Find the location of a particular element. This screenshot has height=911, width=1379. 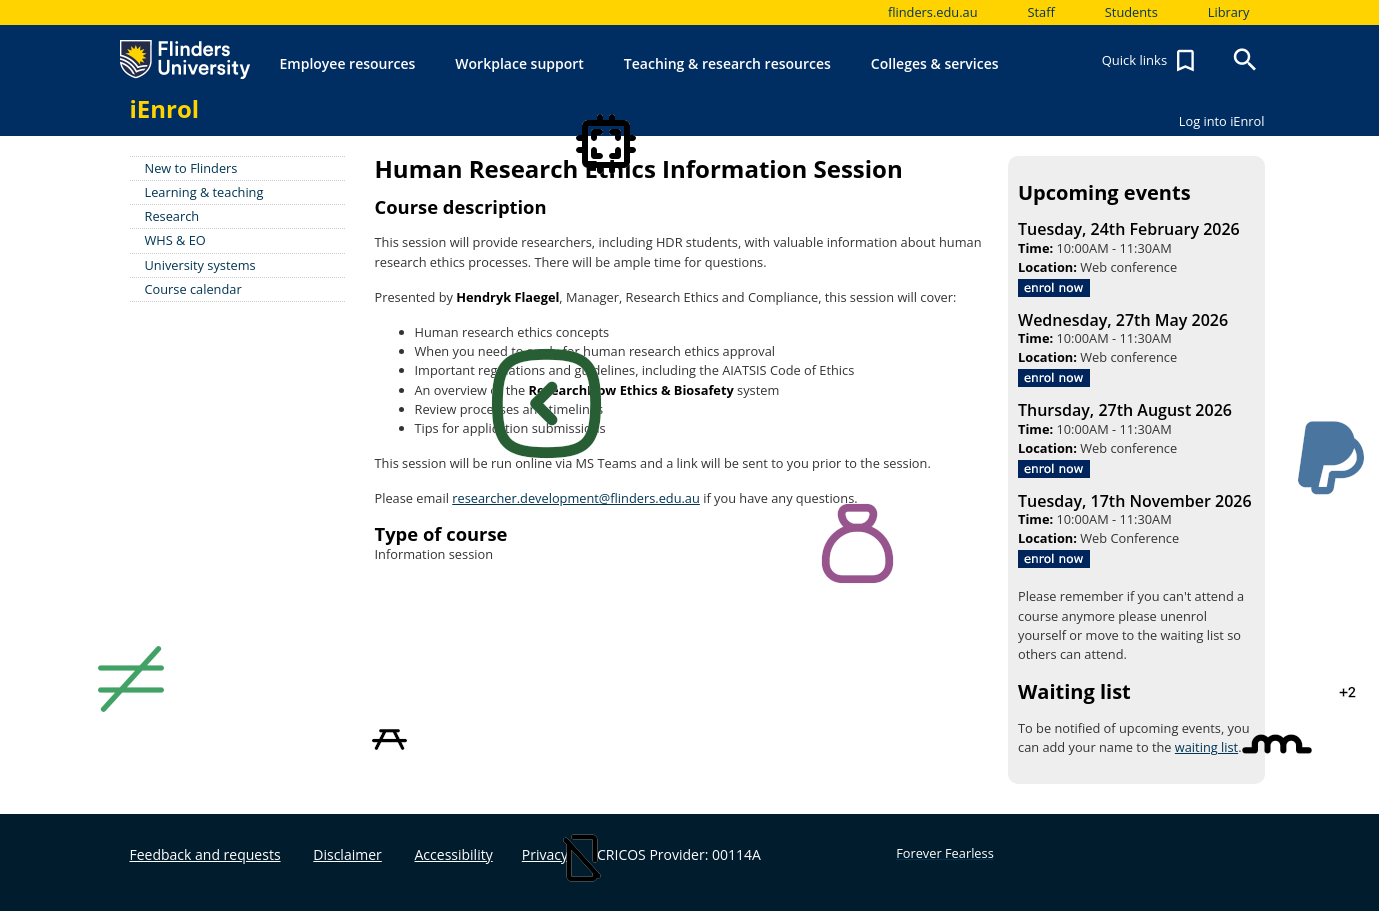

mobile device unavailable or disconnected is located at coordinates (582, 858).